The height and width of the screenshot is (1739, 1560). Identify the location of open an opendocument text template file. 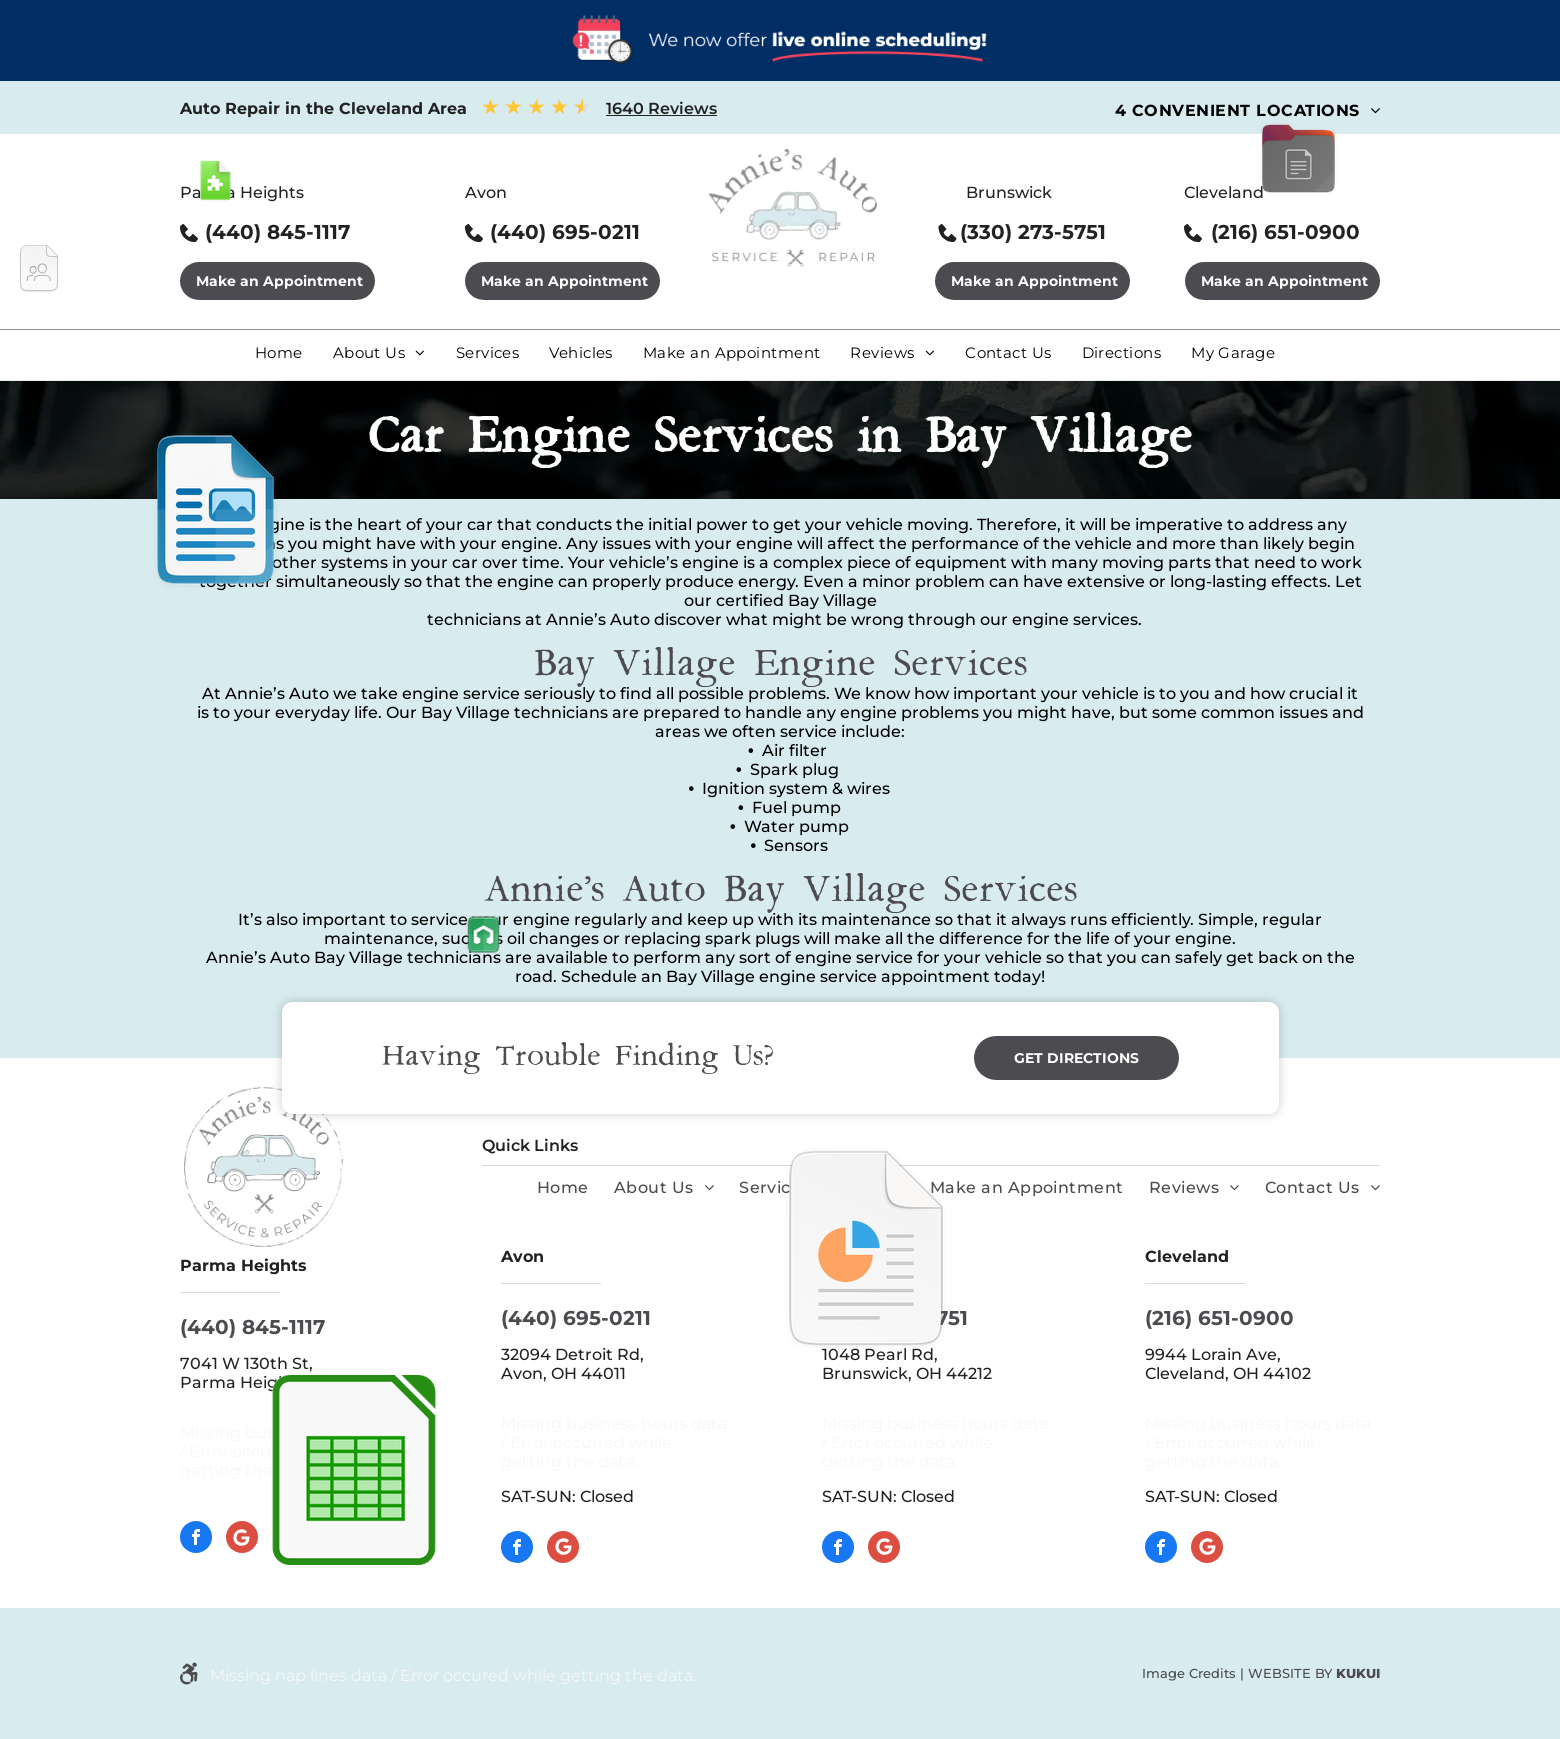
(215, 509).